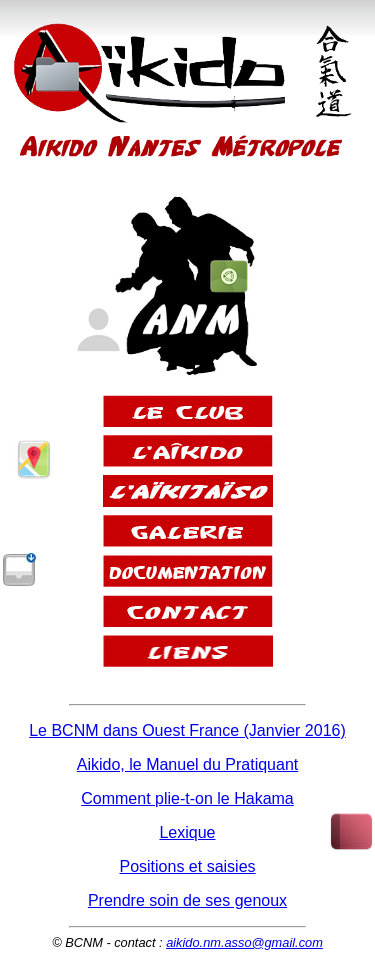  I want to click on open a google earth location file, so click(34, 459).